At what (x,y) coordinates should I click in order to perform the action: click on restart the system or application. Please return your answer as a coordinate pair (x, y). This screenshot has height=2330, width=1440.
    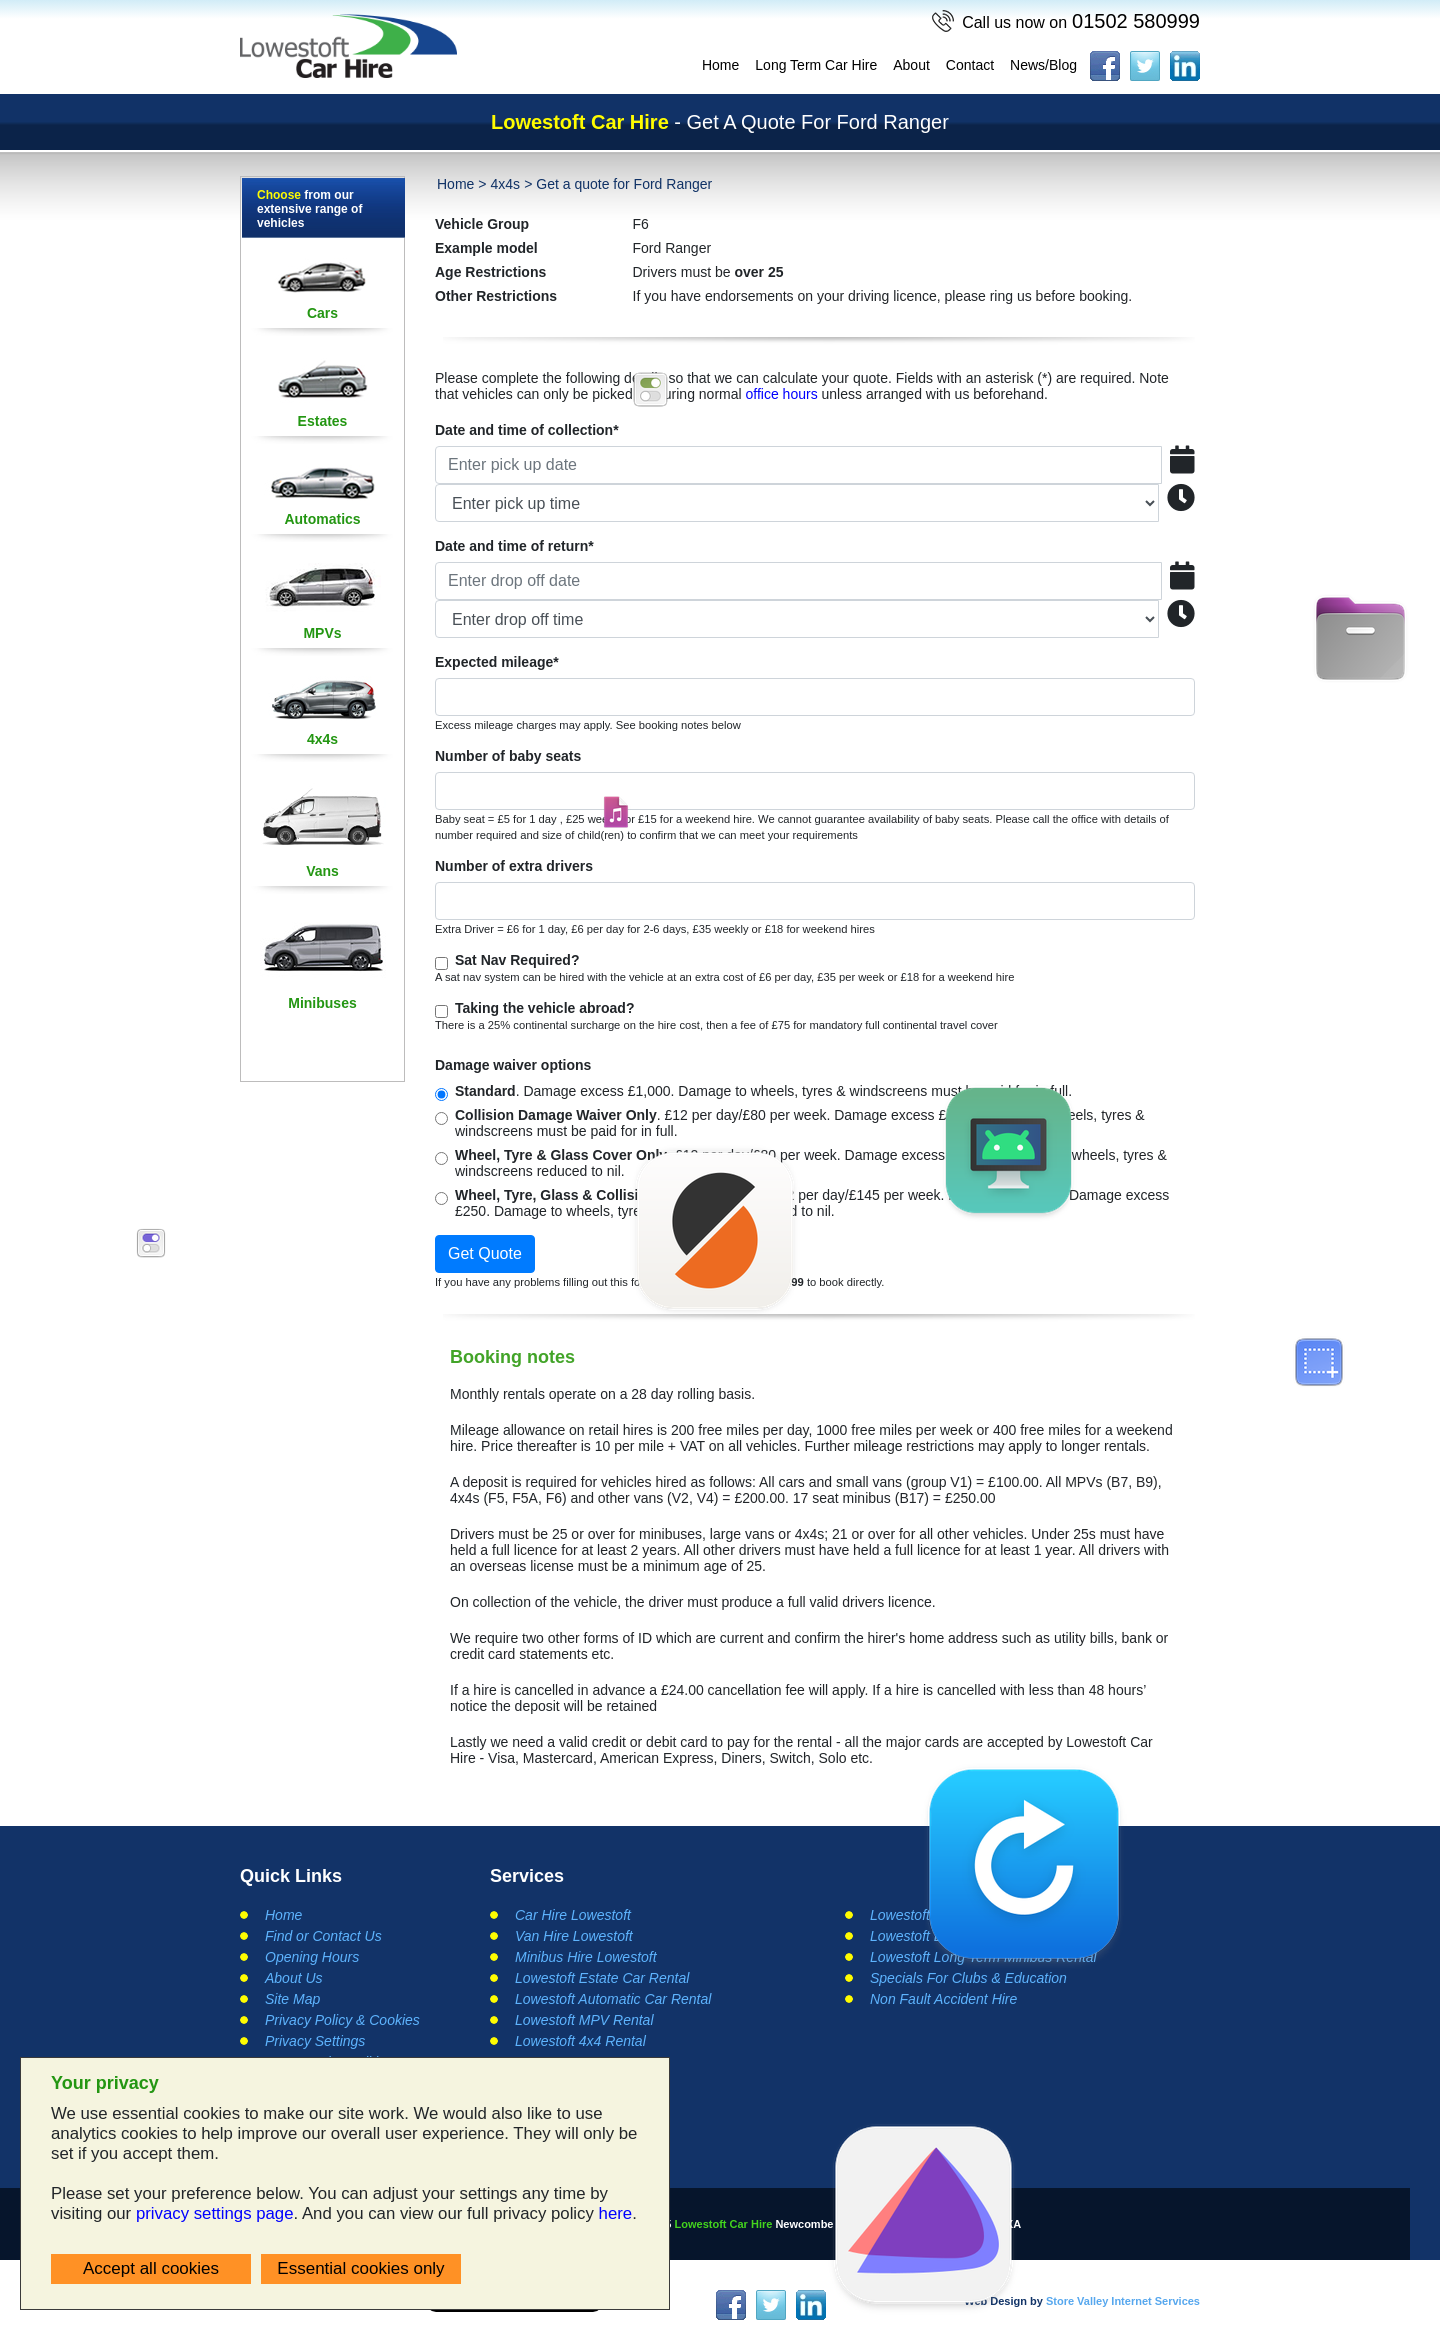
    Looking at the image, I should click on (1024, 1864).